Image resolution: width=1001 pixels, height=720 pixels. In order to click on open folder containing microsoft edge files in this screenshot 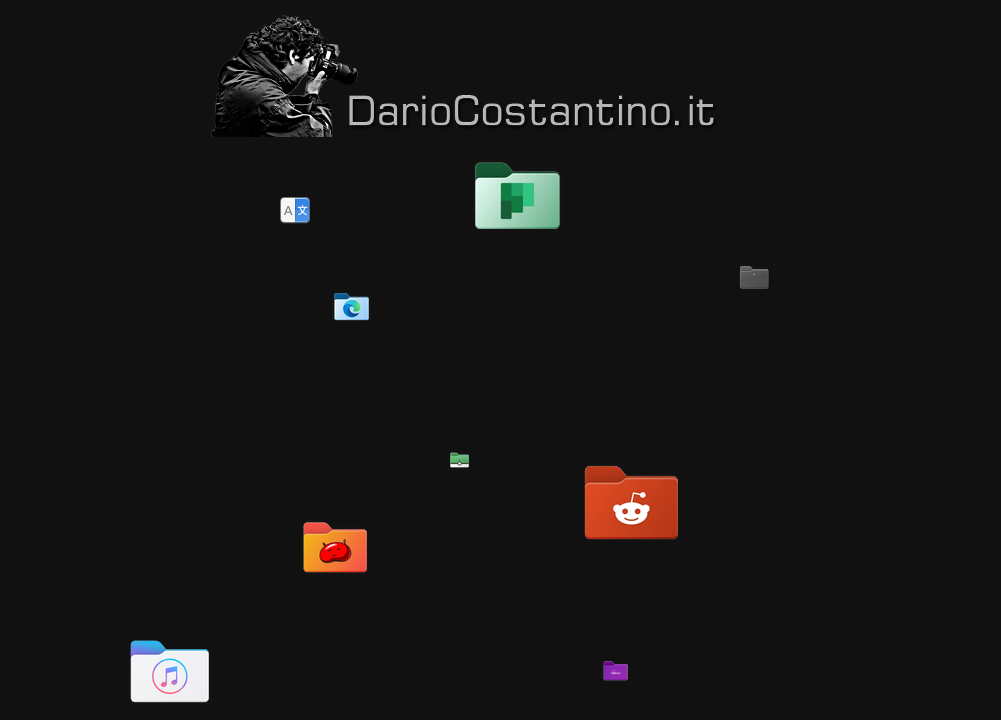, I will do `click(351, 307)`.